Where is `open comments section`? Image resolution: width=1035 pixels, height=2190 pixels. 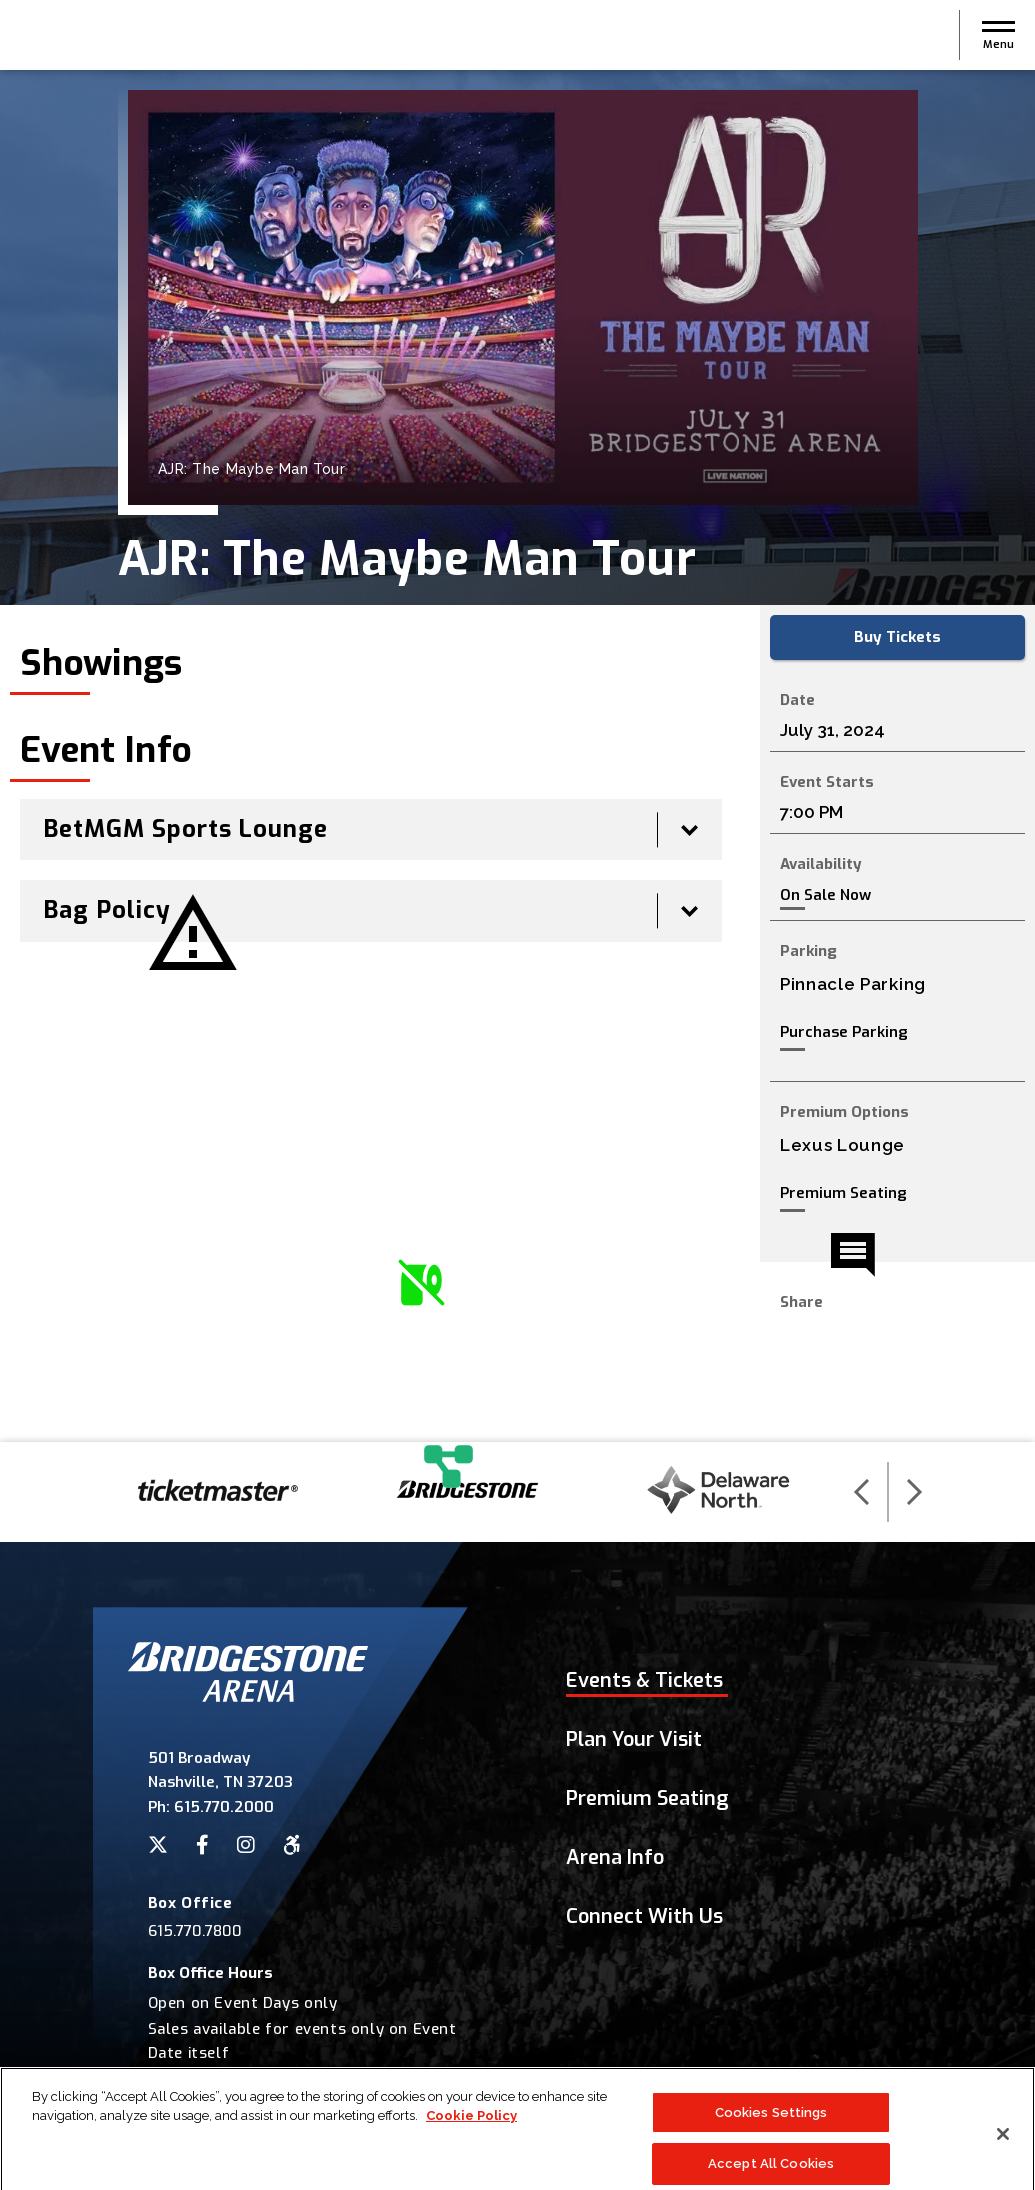
open comments section is located at coordinates (853, 1255).